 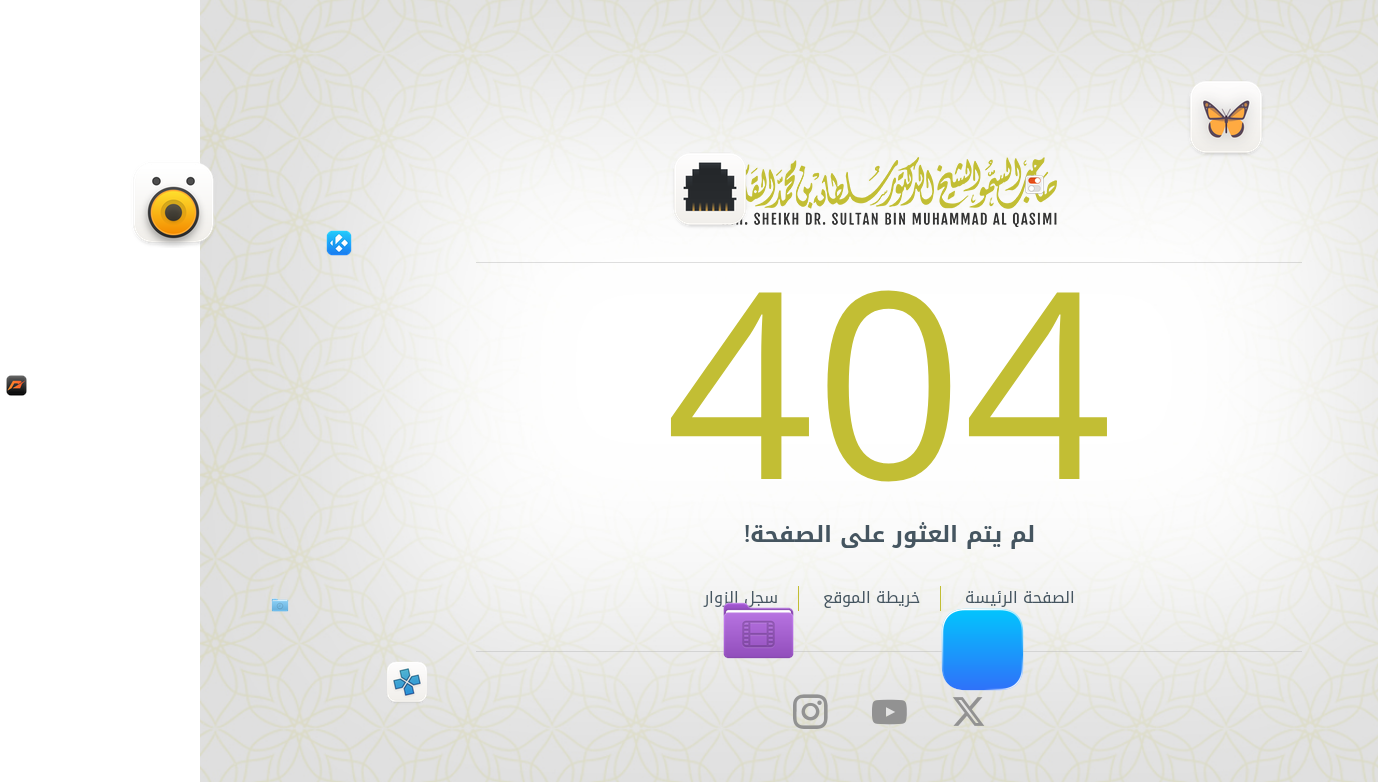 What do you see at coordinates (173, 202) in the screenshot?
I see `open rhythmbox music player` at bounding box center [173, 202].